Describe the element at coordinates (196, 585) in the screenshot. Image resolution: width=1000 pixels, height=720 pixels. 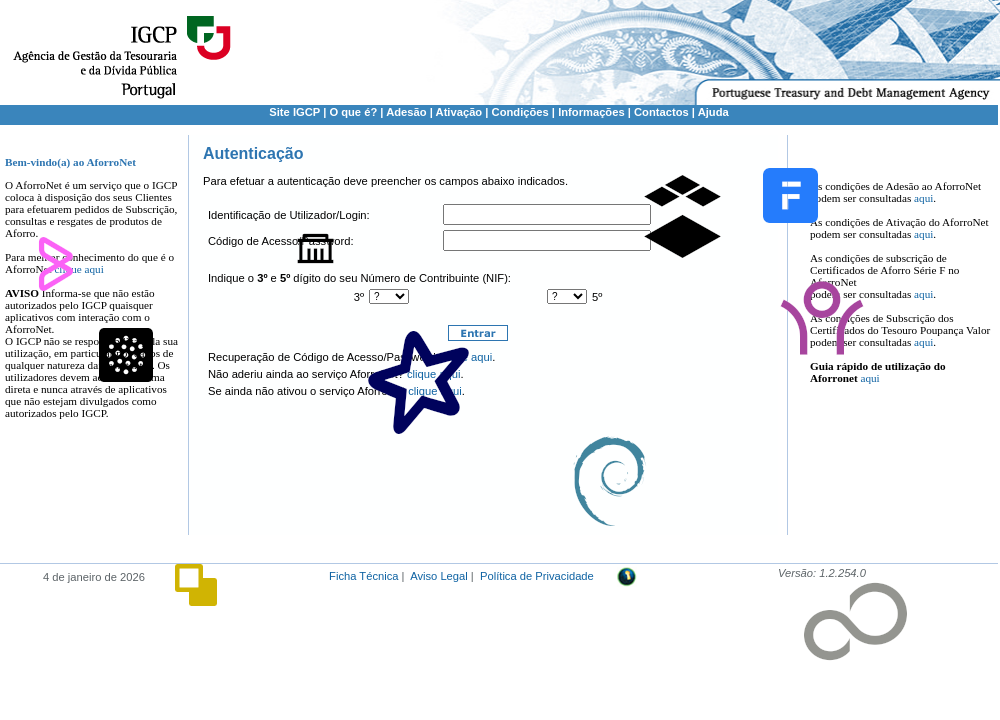
I see `bring selected object forward one layer` at that location.